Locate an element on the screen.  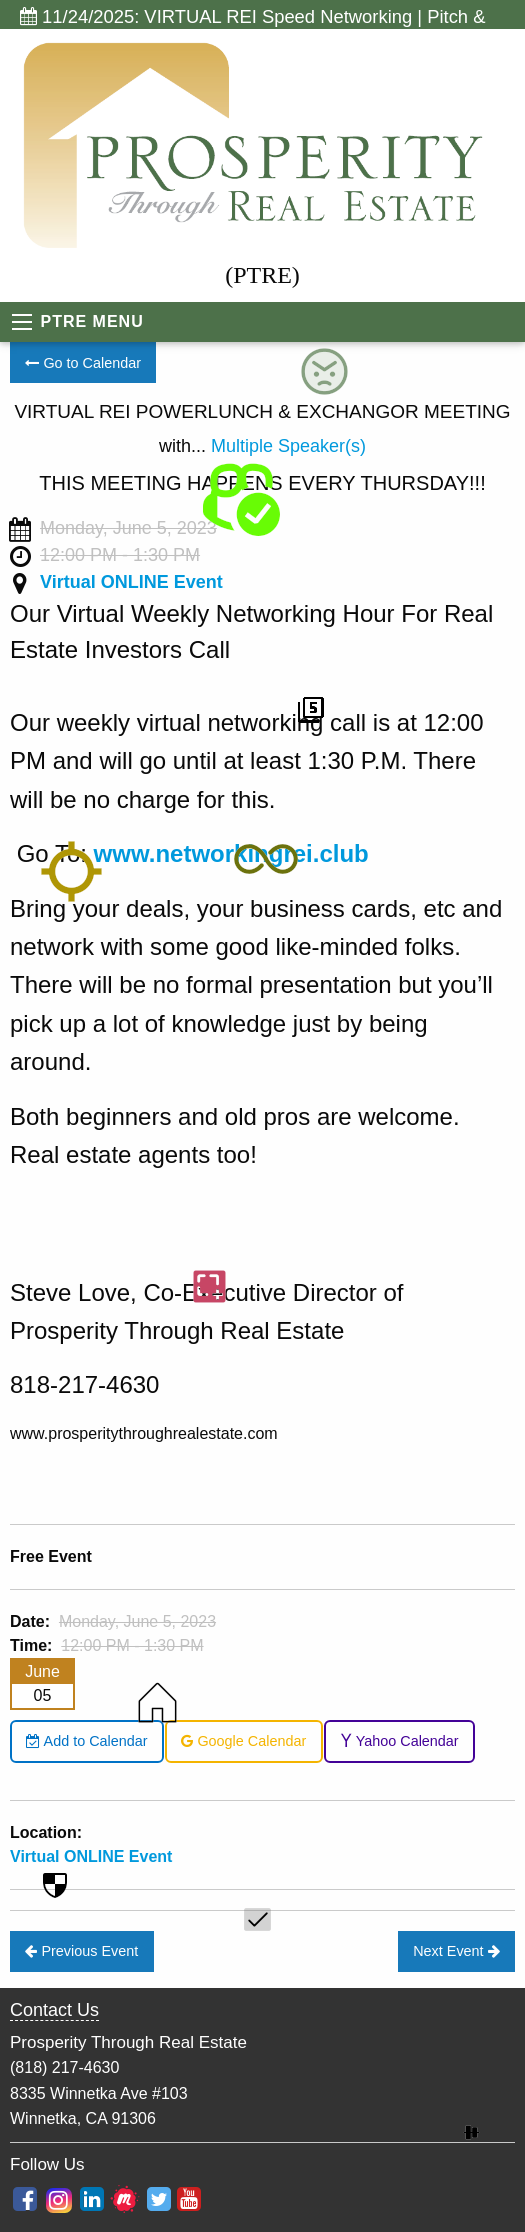
indicates verified or secure status is located at coordinates (55, 1884).